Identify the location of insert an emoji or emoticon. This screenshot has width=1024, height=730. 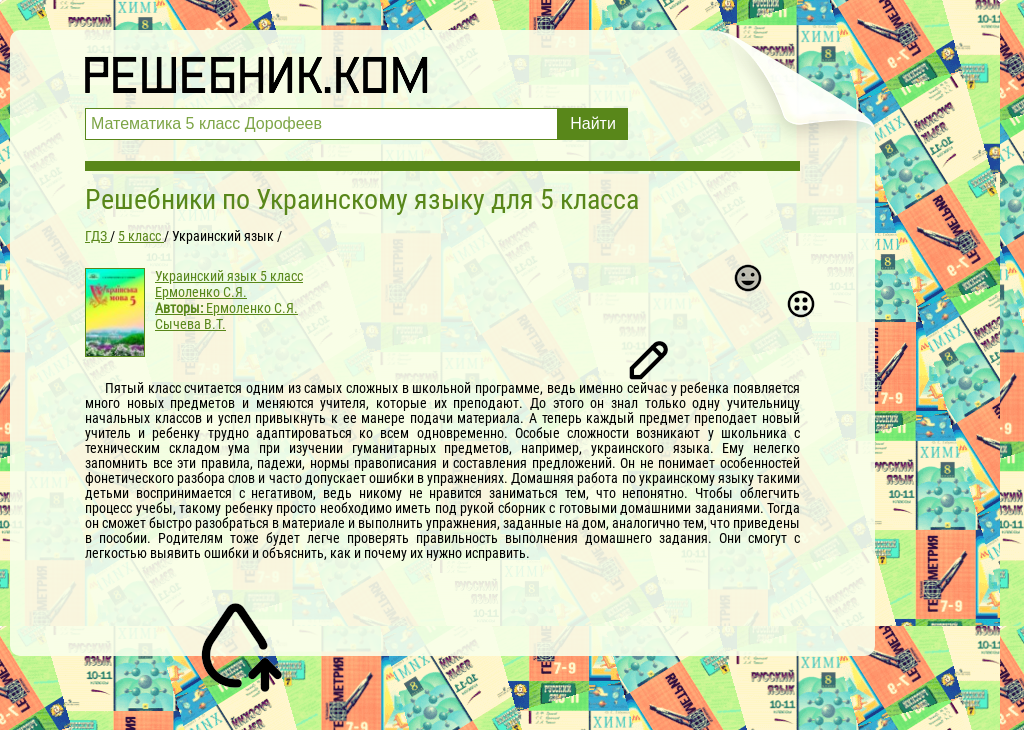
(748, 278).